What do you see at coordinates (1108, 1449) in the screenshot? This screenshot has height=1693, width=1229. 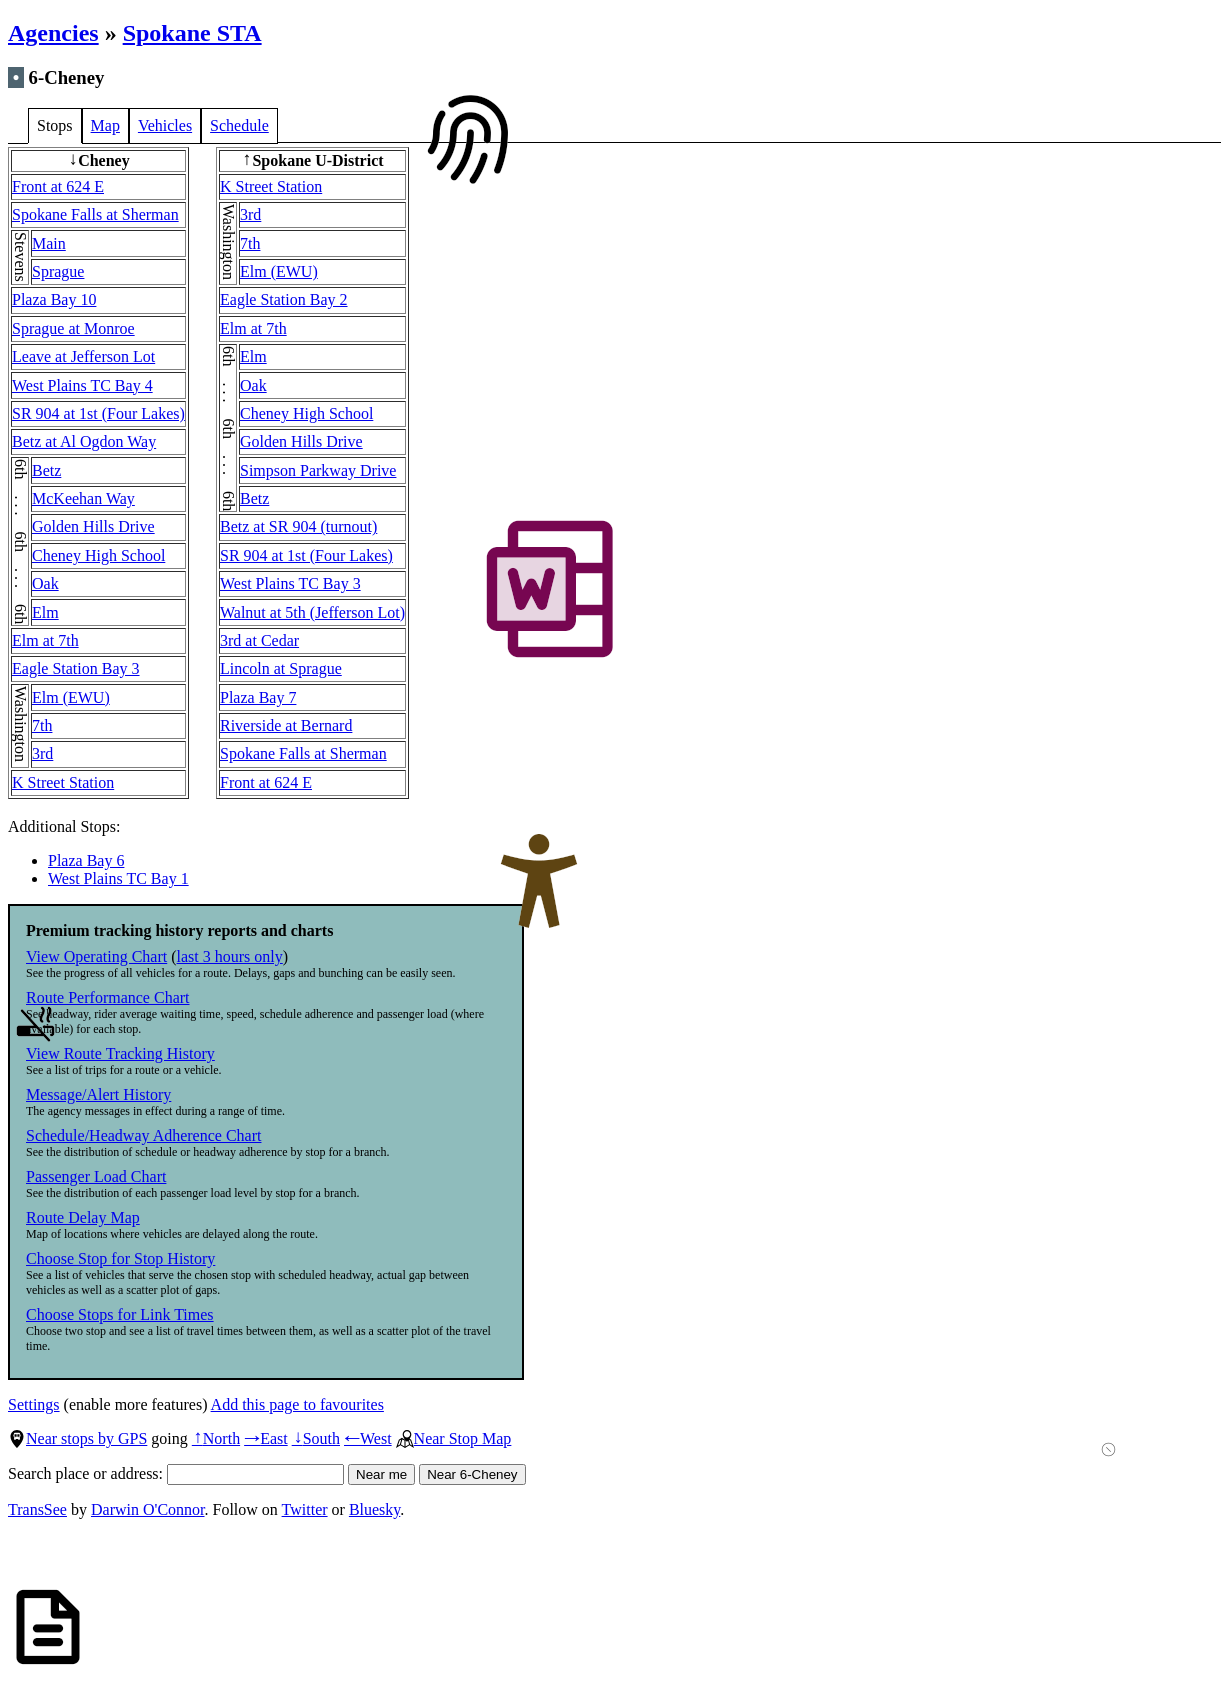 I see `indicates a prohibited or restricted action` at bounding box center [1108, 1449].